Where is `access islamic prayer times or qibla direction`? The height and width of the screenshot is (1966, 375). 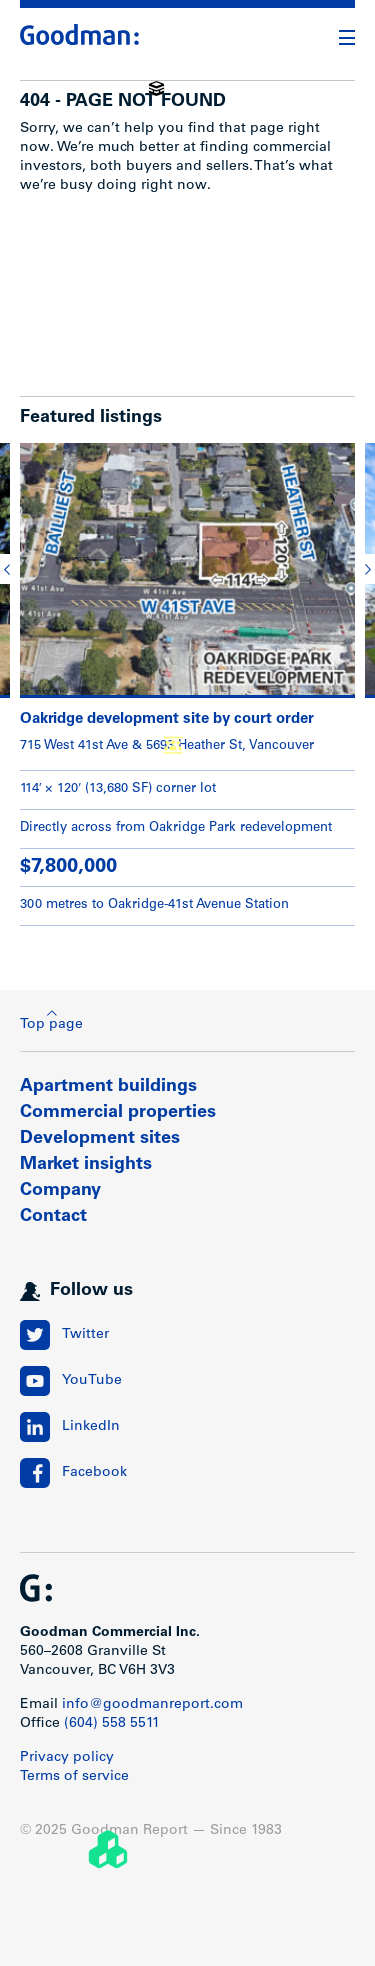
access islamic prayer times or qibla direction is located at coordinates (156, 88).